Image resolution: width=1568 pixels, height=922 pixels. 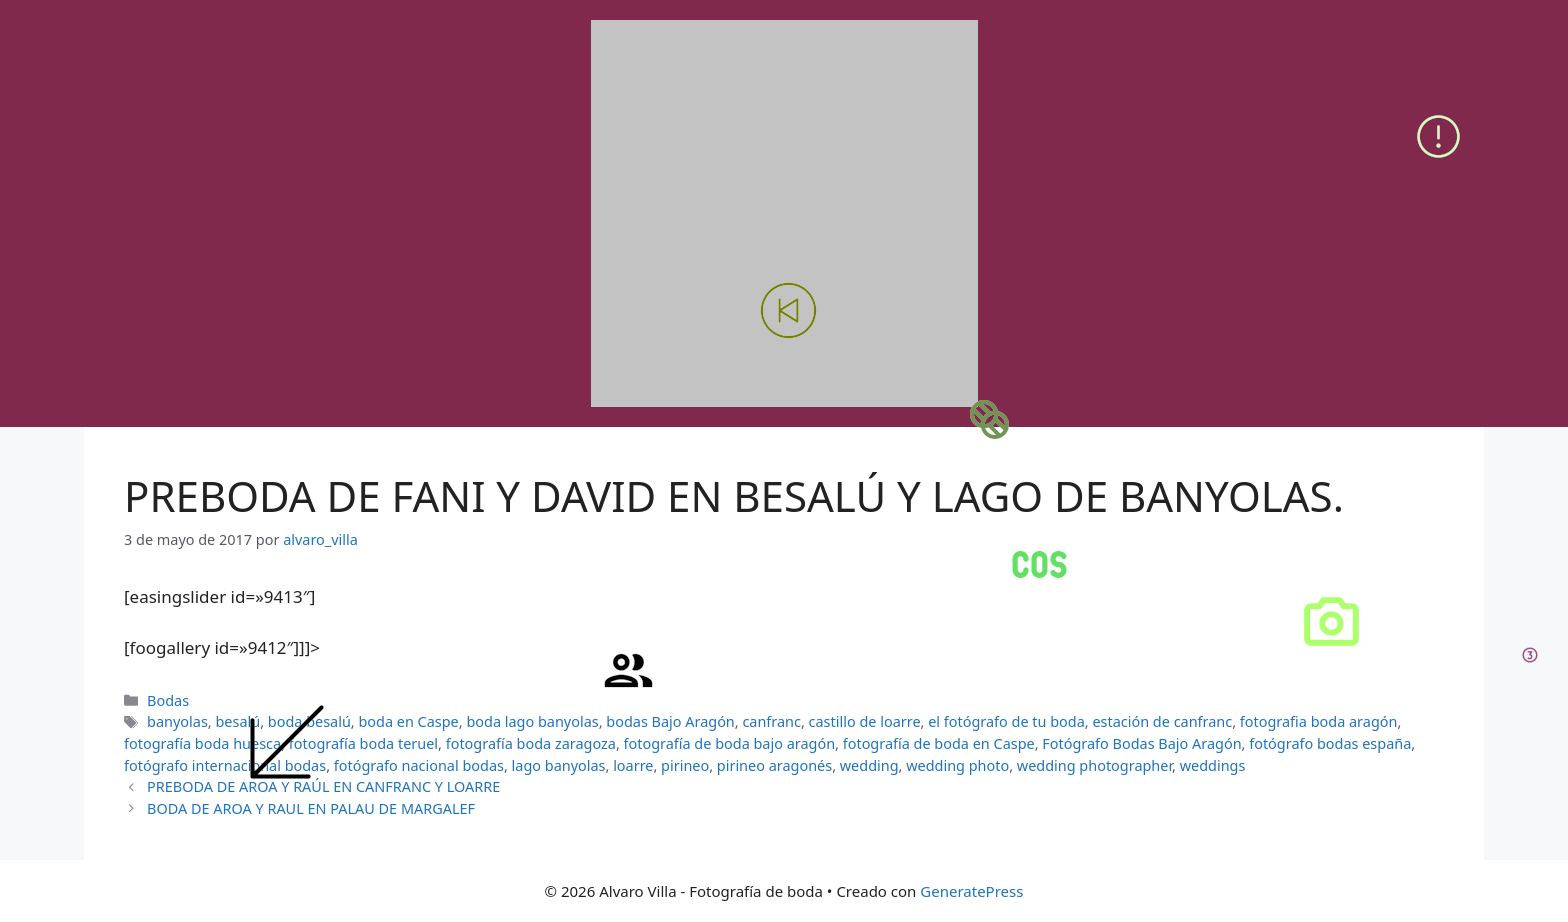 I want to click on indicates step three in a multi-step process, so click(x=1530, y=655).